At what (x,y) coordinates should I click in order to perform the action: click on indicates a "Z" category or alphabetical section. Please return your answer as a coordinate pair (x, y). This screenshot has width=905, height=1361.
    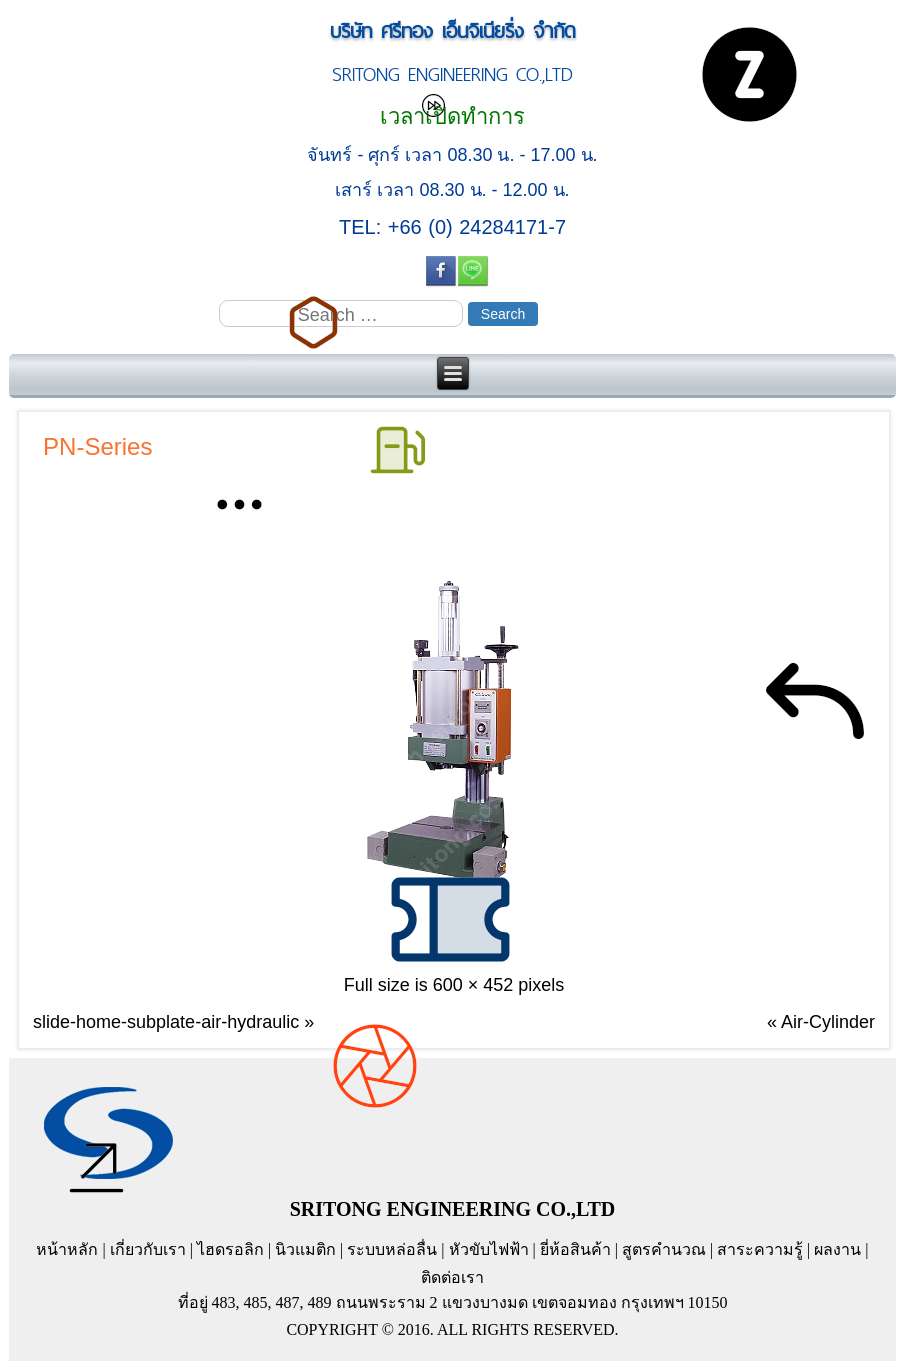
    Looking at the image, I should click on (749, 74).